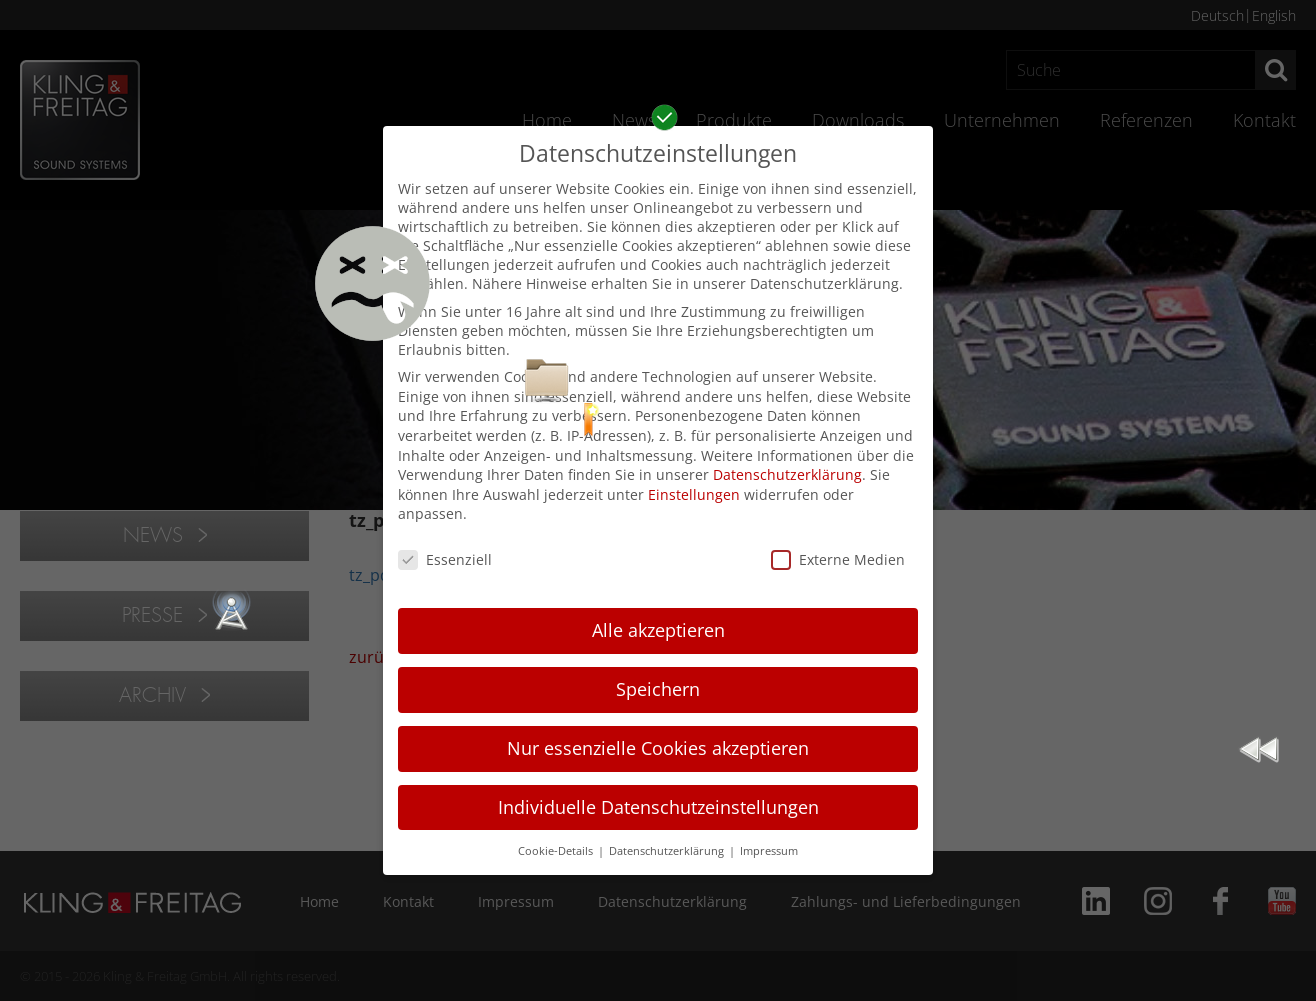  What do you see at coordinates (372, 283) in the screenshot?
I see `indicates feeling unwell or sick status` at bounding box center [372, 283].